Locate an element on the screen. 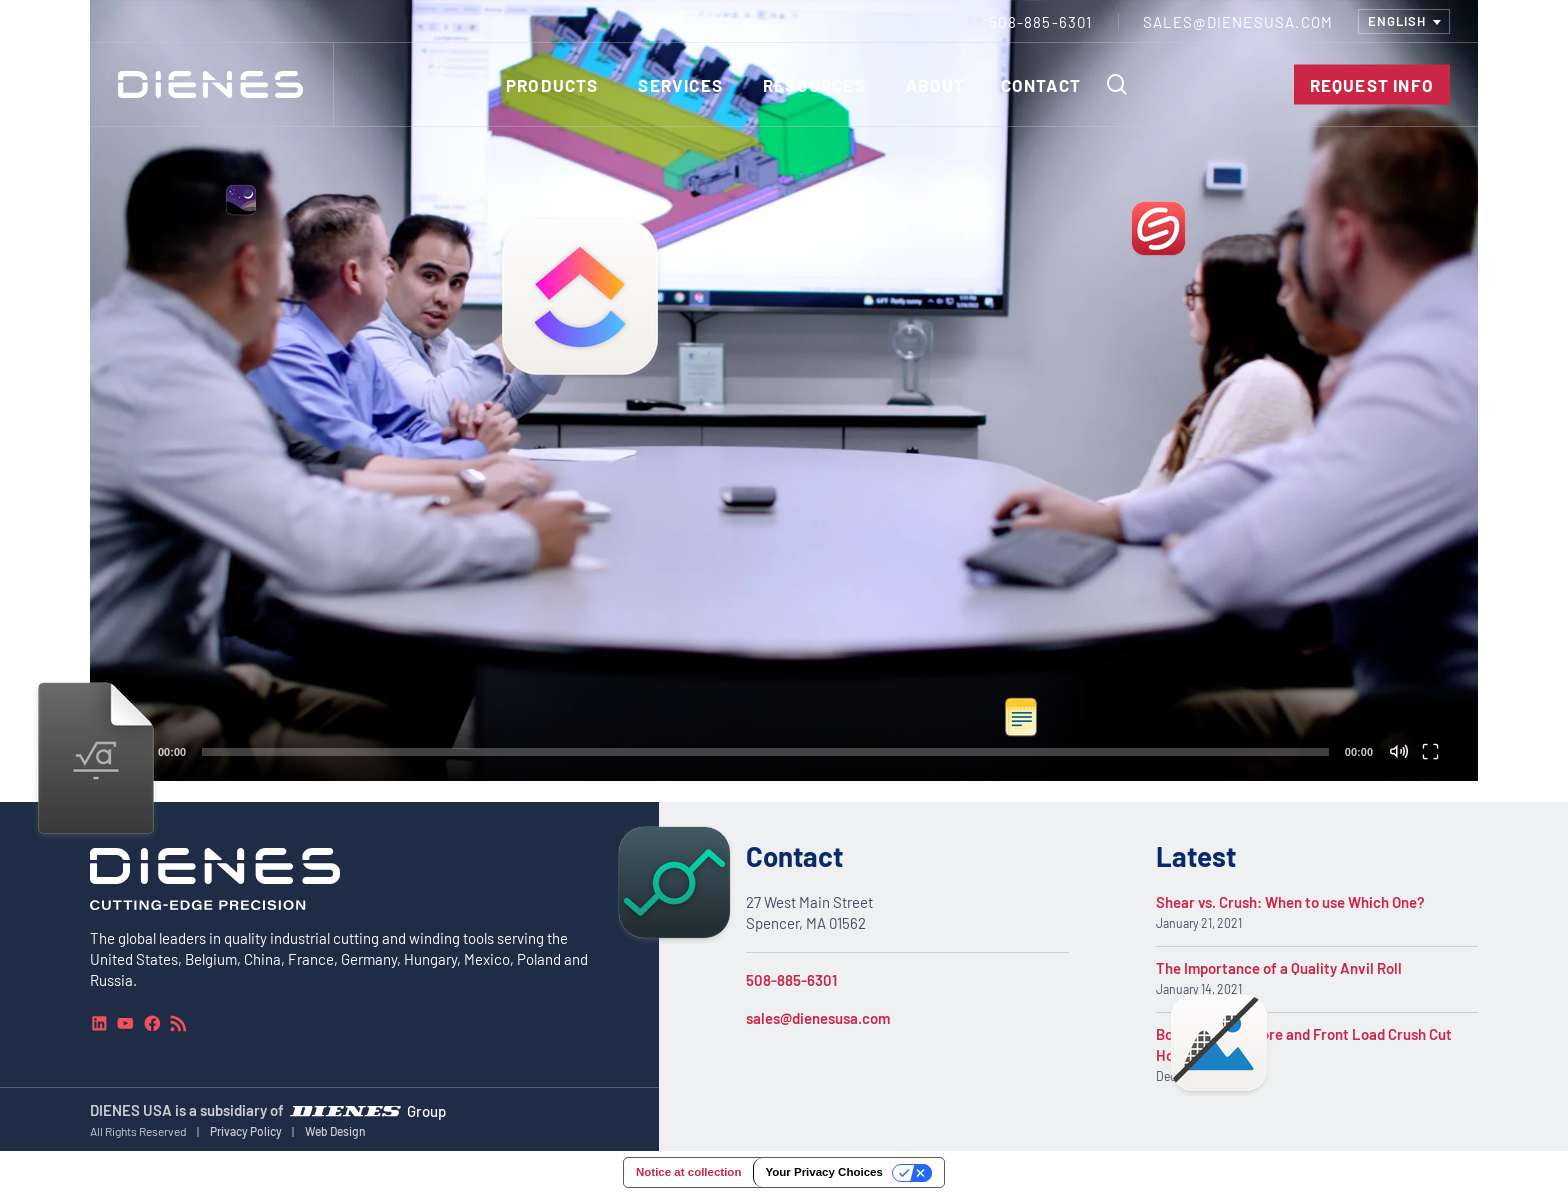 The image size is (1568, 1194). open smash file transfer app is located at coordinates (1158, 228).